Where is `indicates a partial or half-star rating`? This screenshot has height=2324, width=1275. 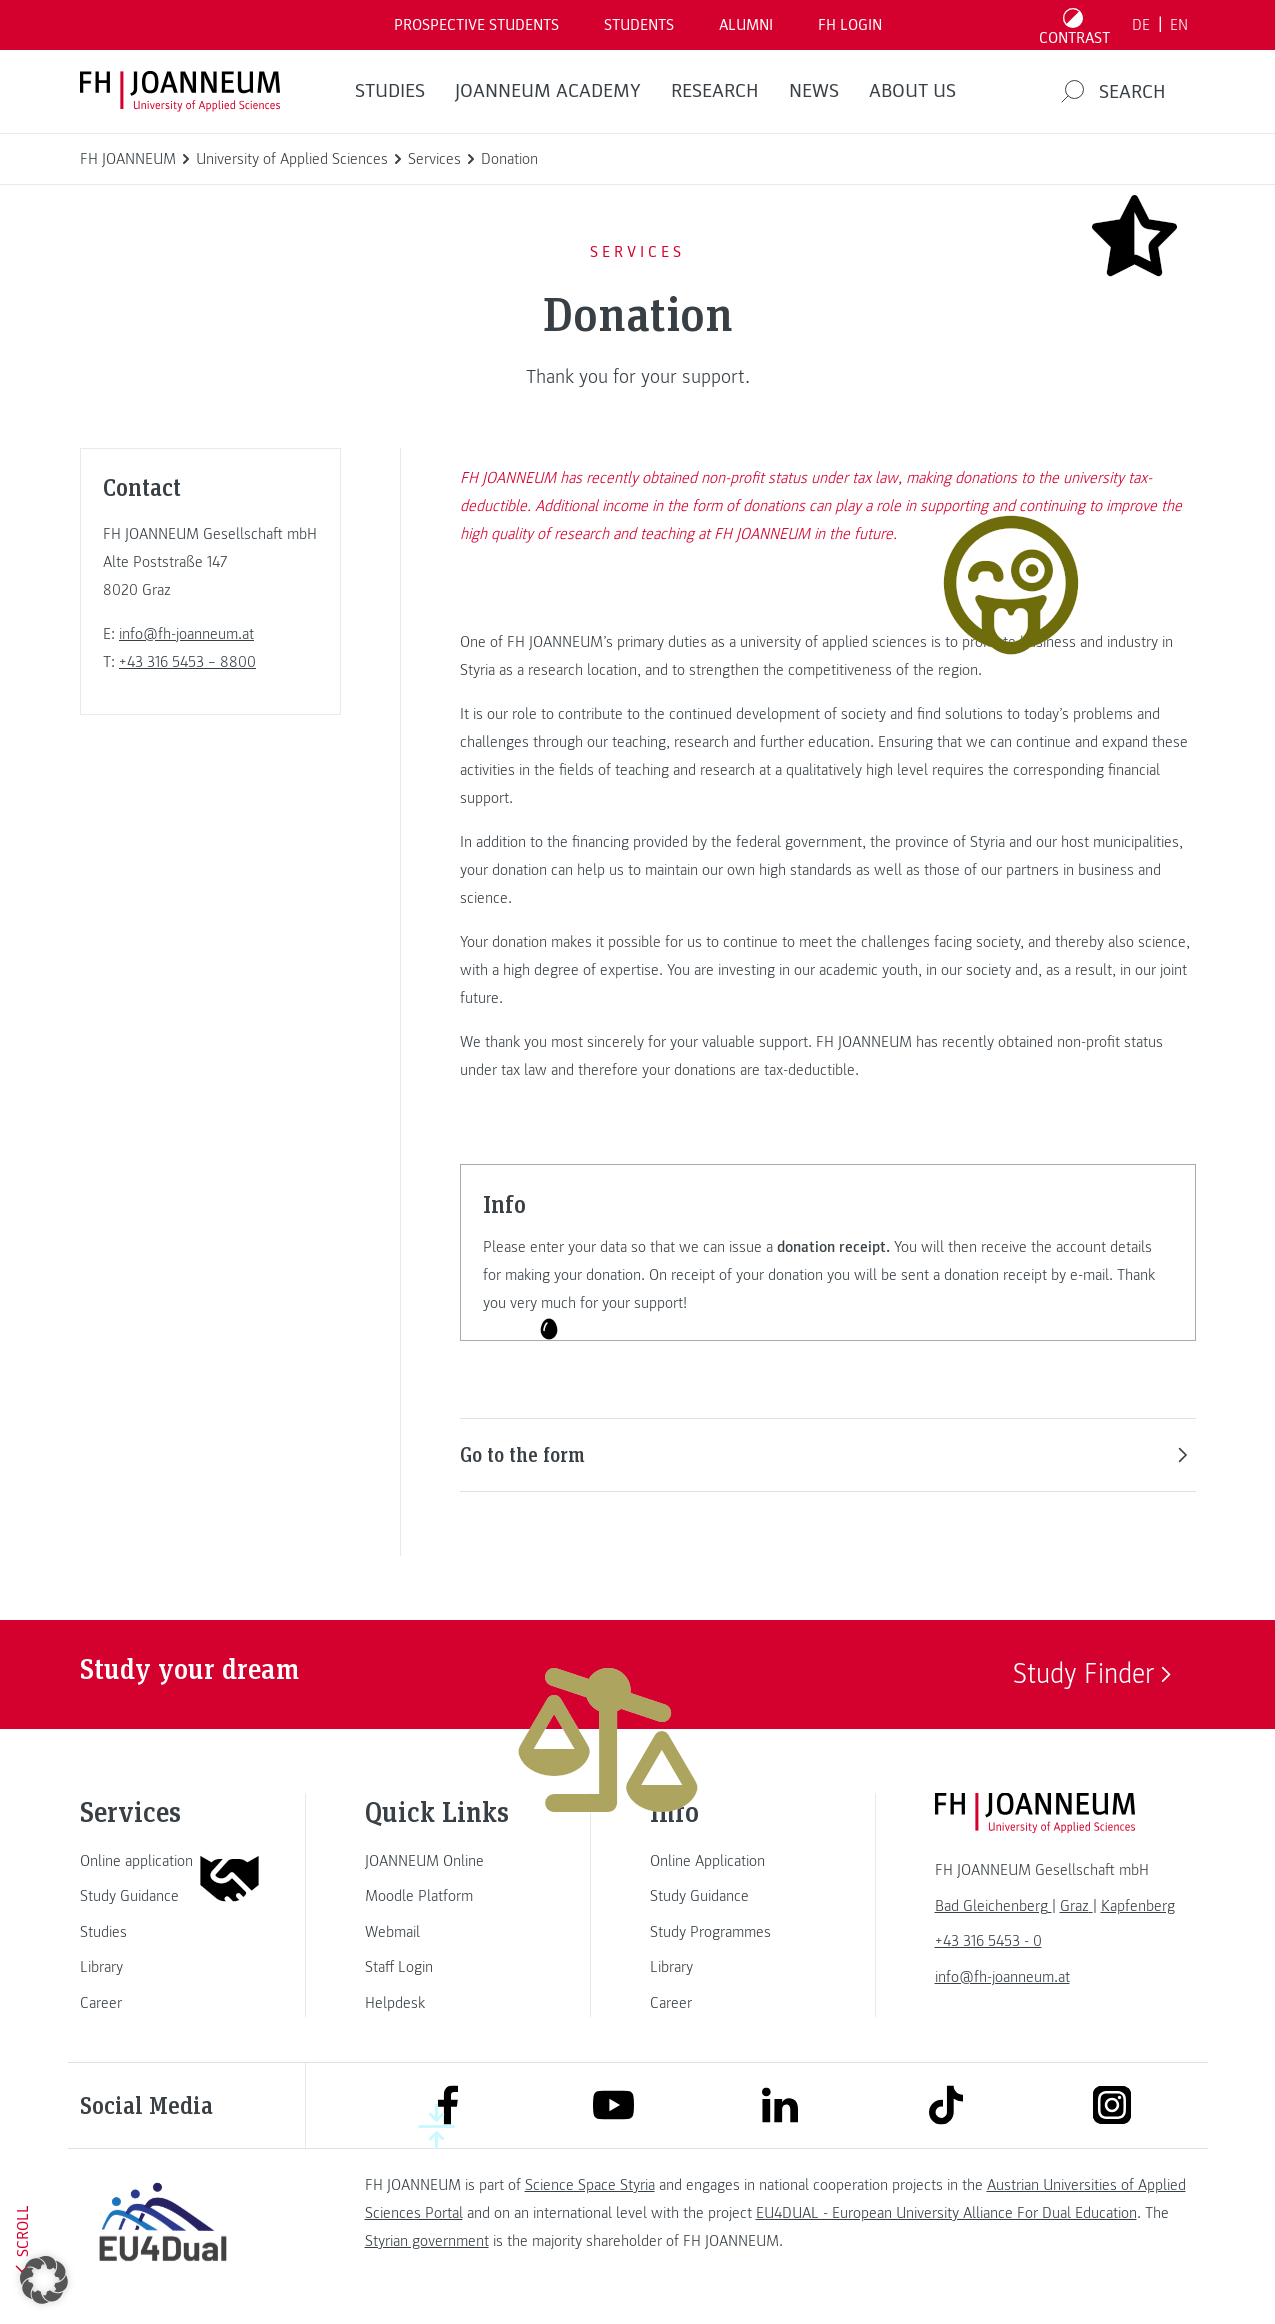 indicates a partial or half-star rating is located at coordinates (1134, 239).